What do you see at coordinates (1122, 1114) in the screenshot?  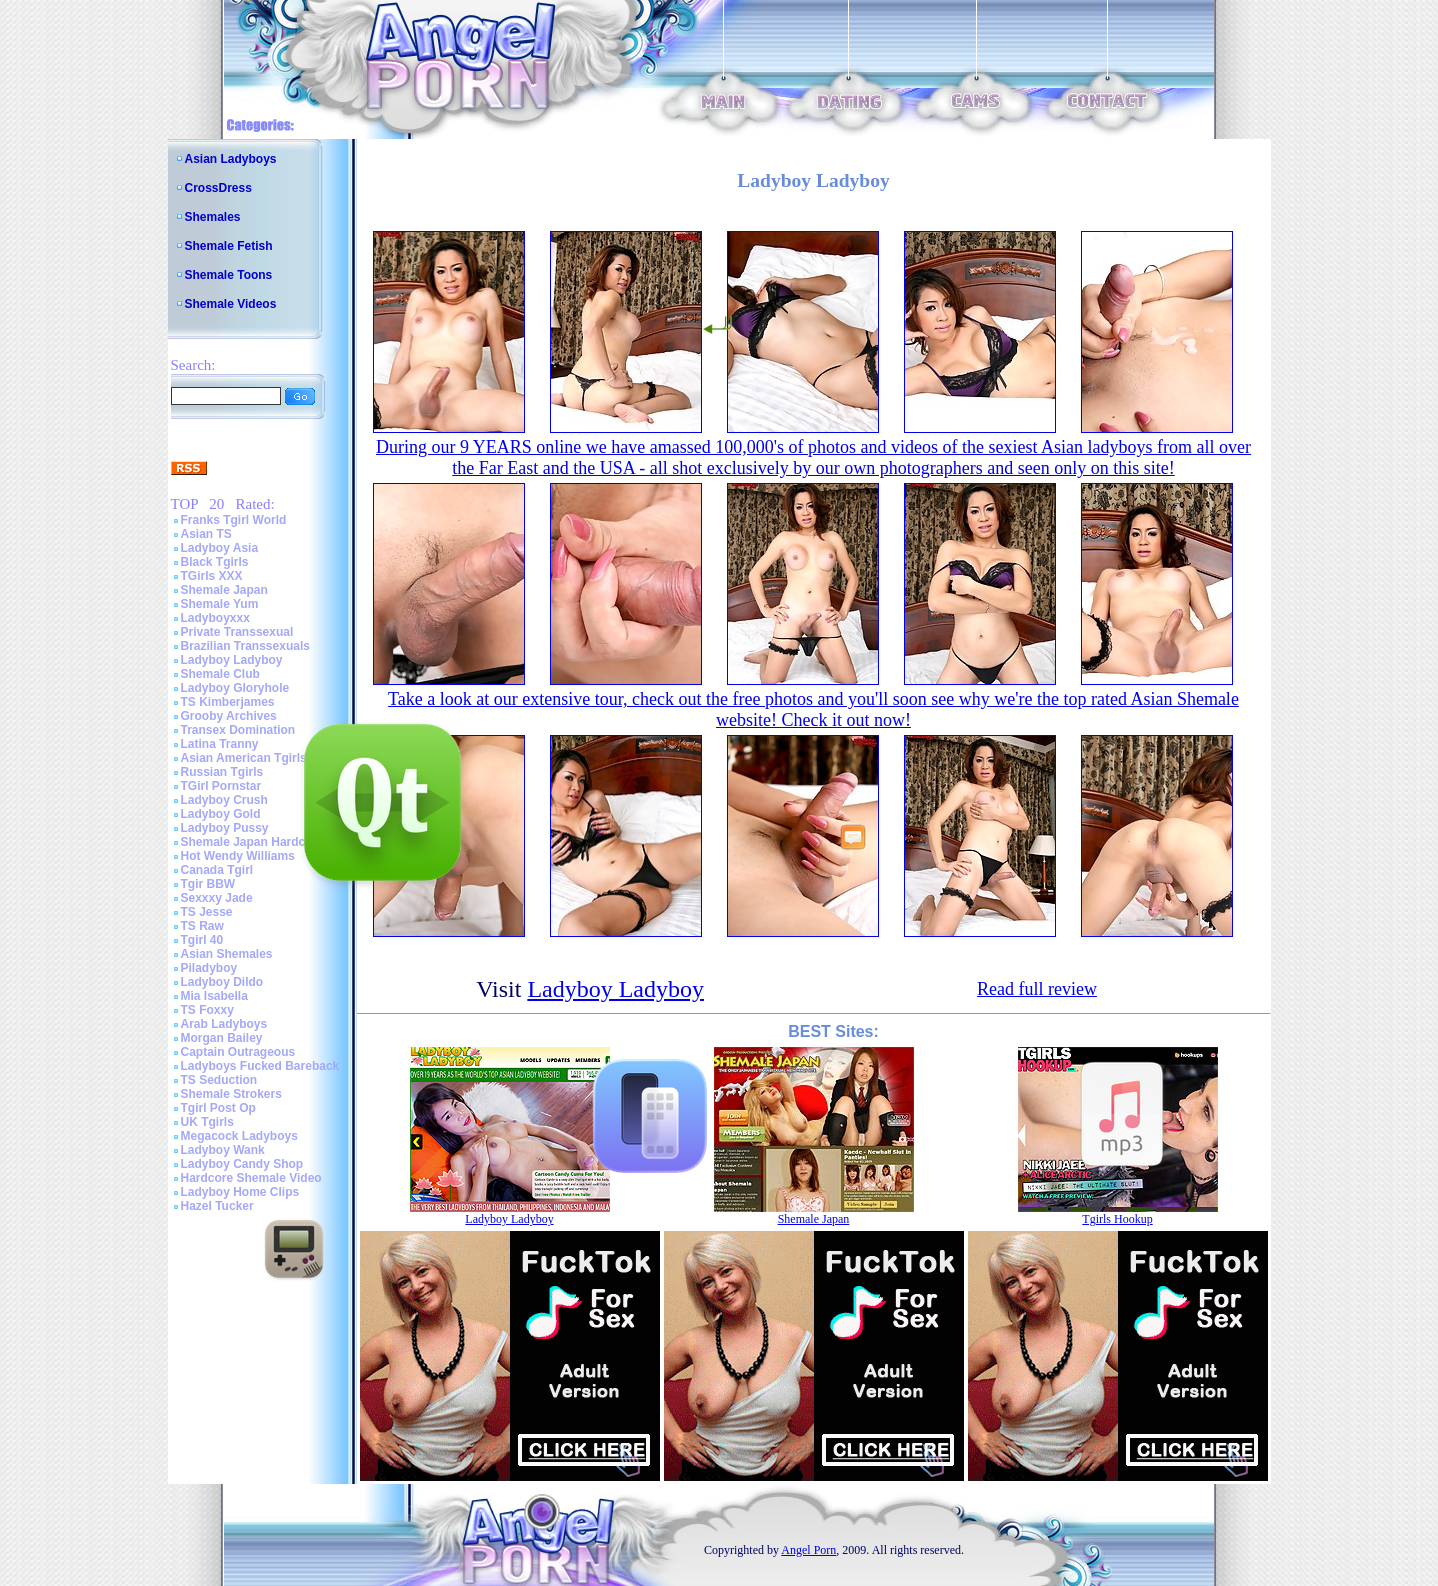 I see `an mp3 audio file` at bounding box center [1122, 1114].